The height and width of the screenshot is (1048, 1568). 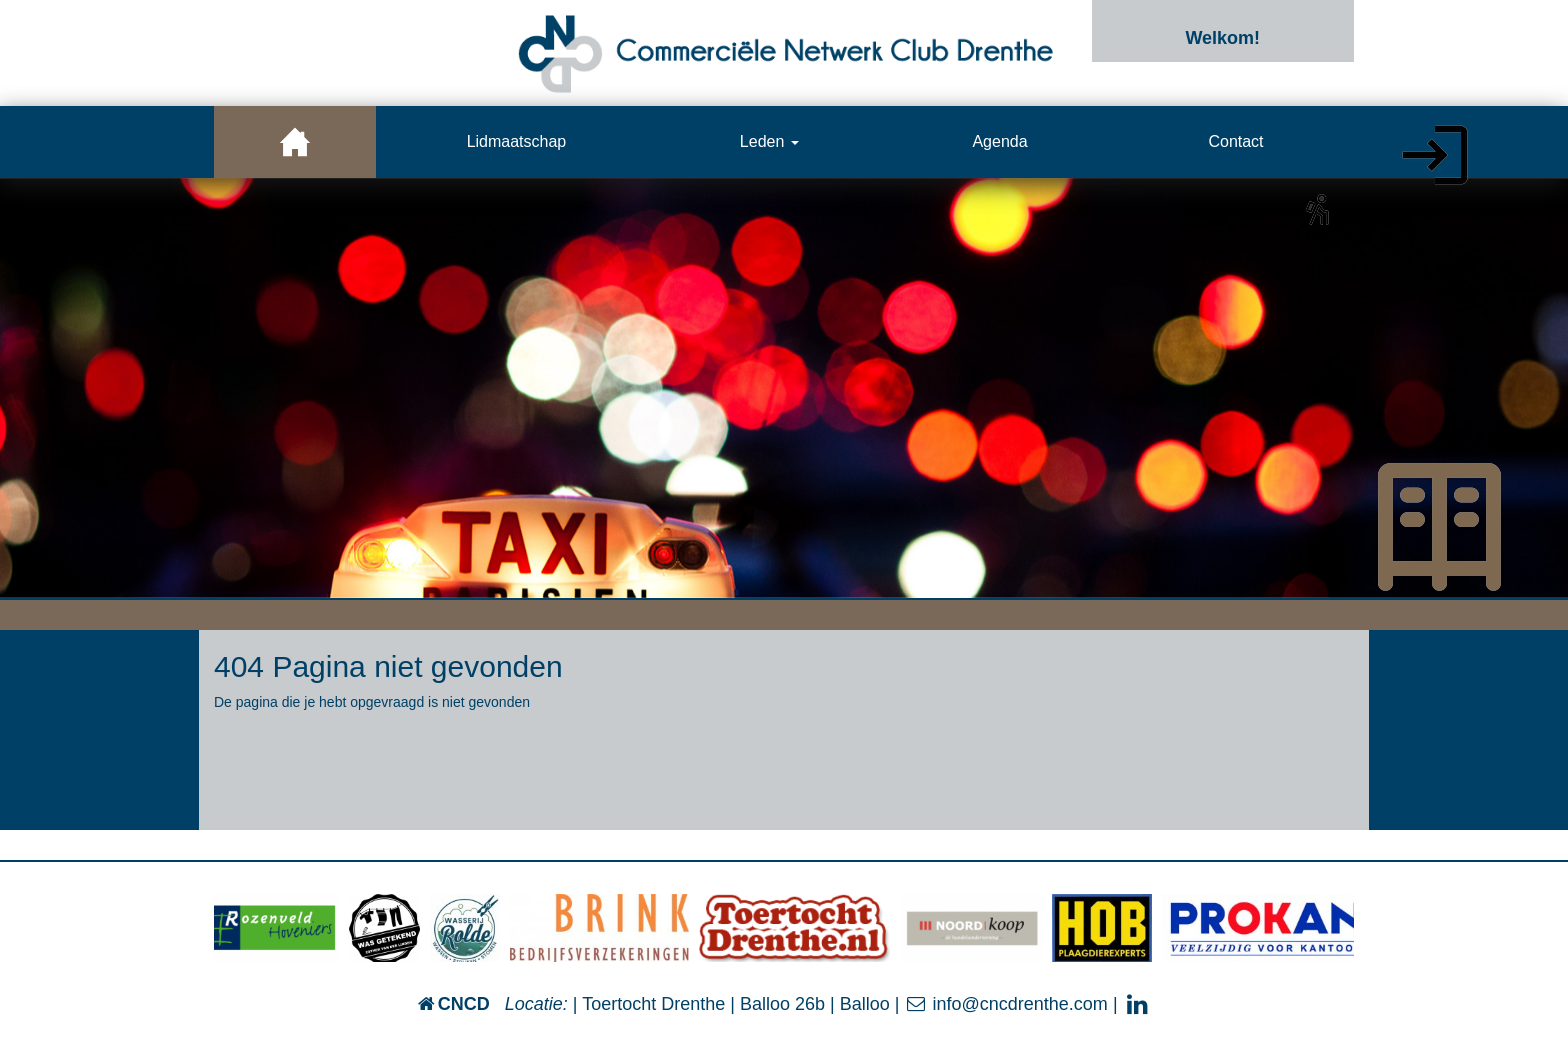 What do you see at coordinates (1318, 209) in the screenshot?
I see `access hiking trails or outdoor activities` at bounding box center [1318, 209].